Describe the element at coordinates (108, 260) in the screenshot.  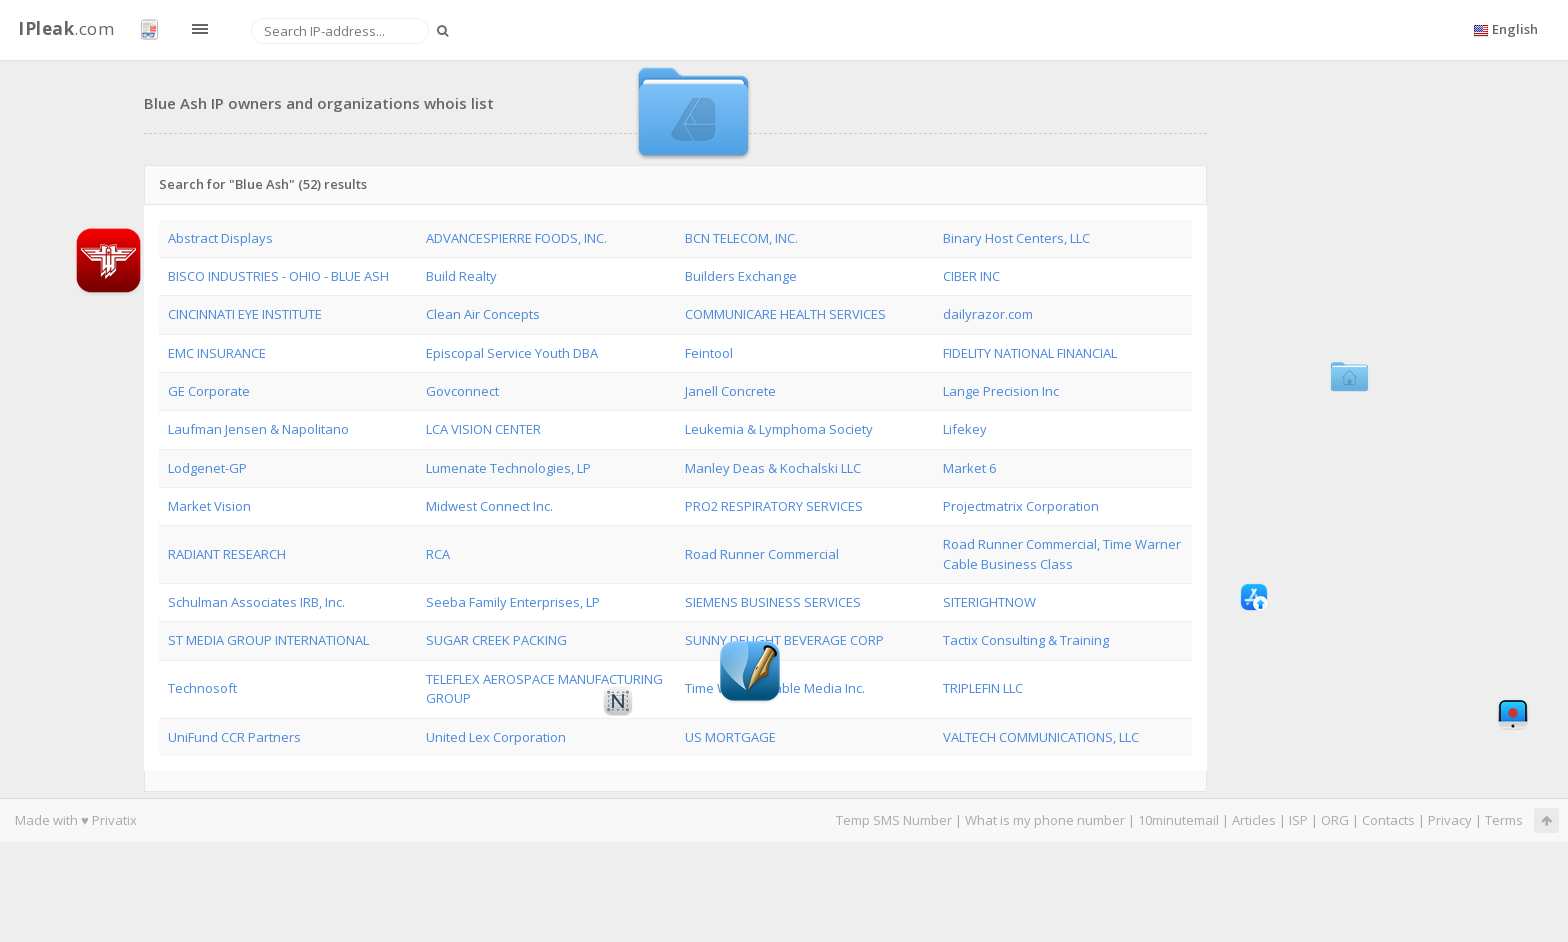
I see `launch Return to Castle Wolfenstein game` at that location.